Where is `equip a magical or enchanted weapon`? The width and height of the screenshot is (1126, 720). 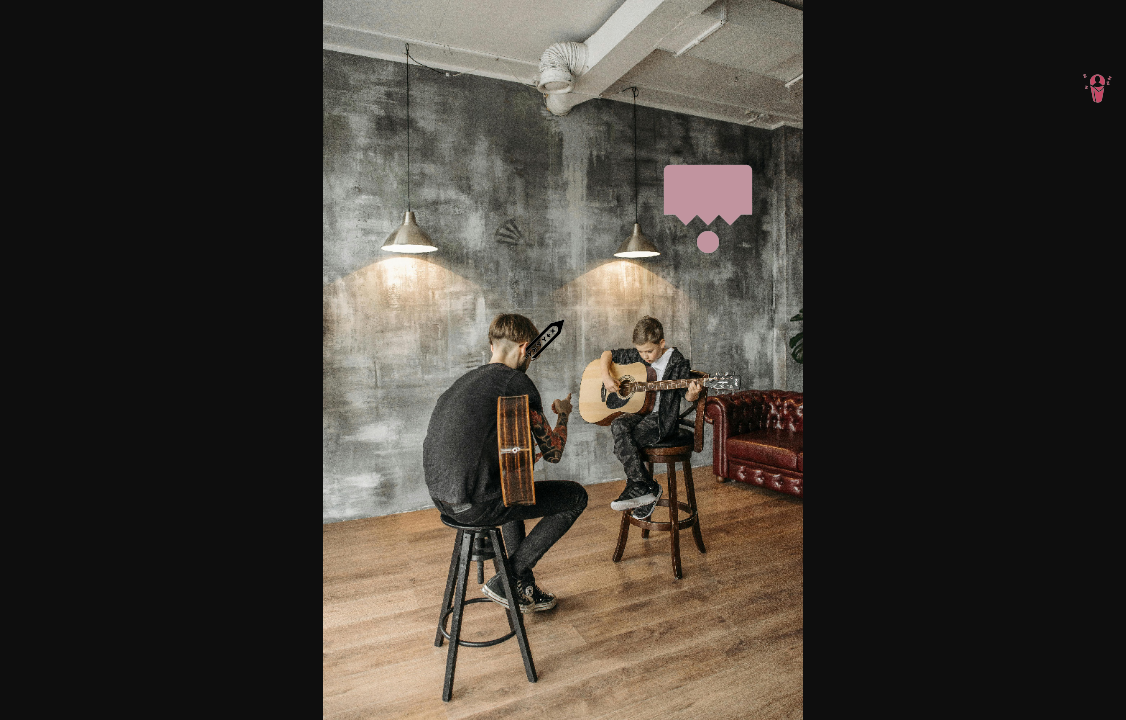
equip a magical or enchanted weapon is located at coordinates (545, 339).